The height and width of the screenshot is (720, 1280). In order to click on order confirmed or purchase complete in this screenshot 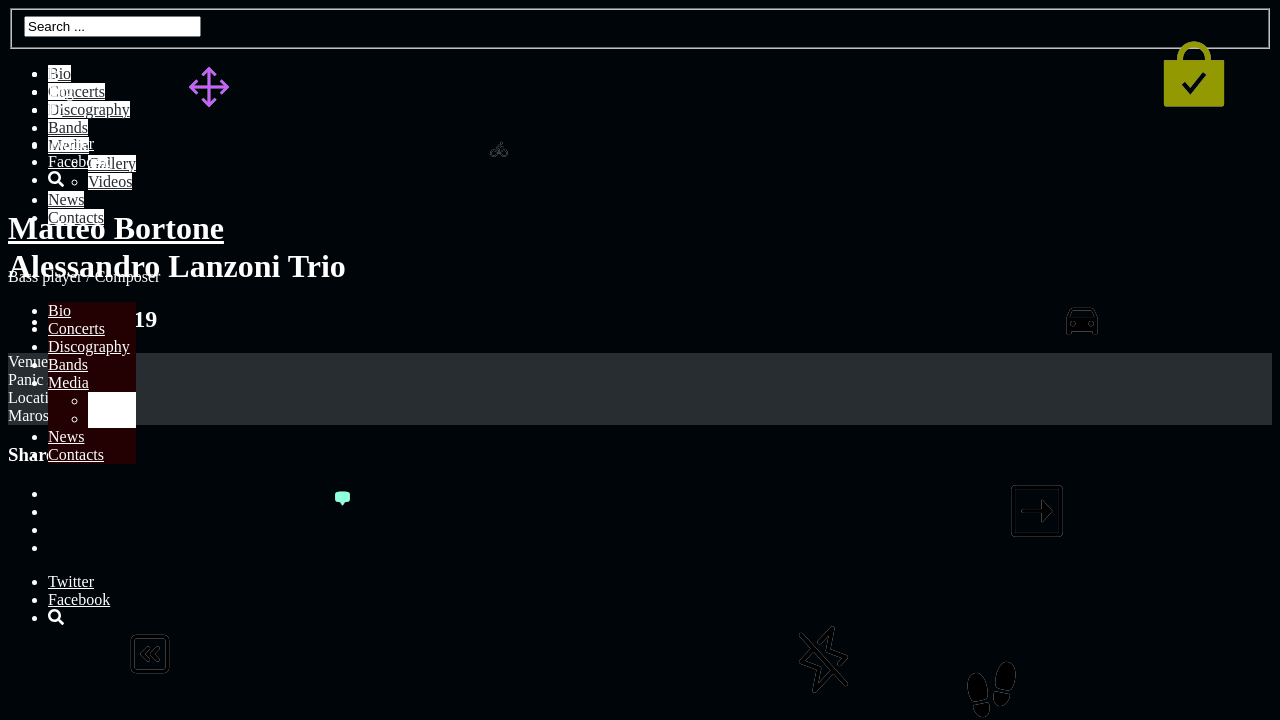, I will do `click(1194, 74)`.